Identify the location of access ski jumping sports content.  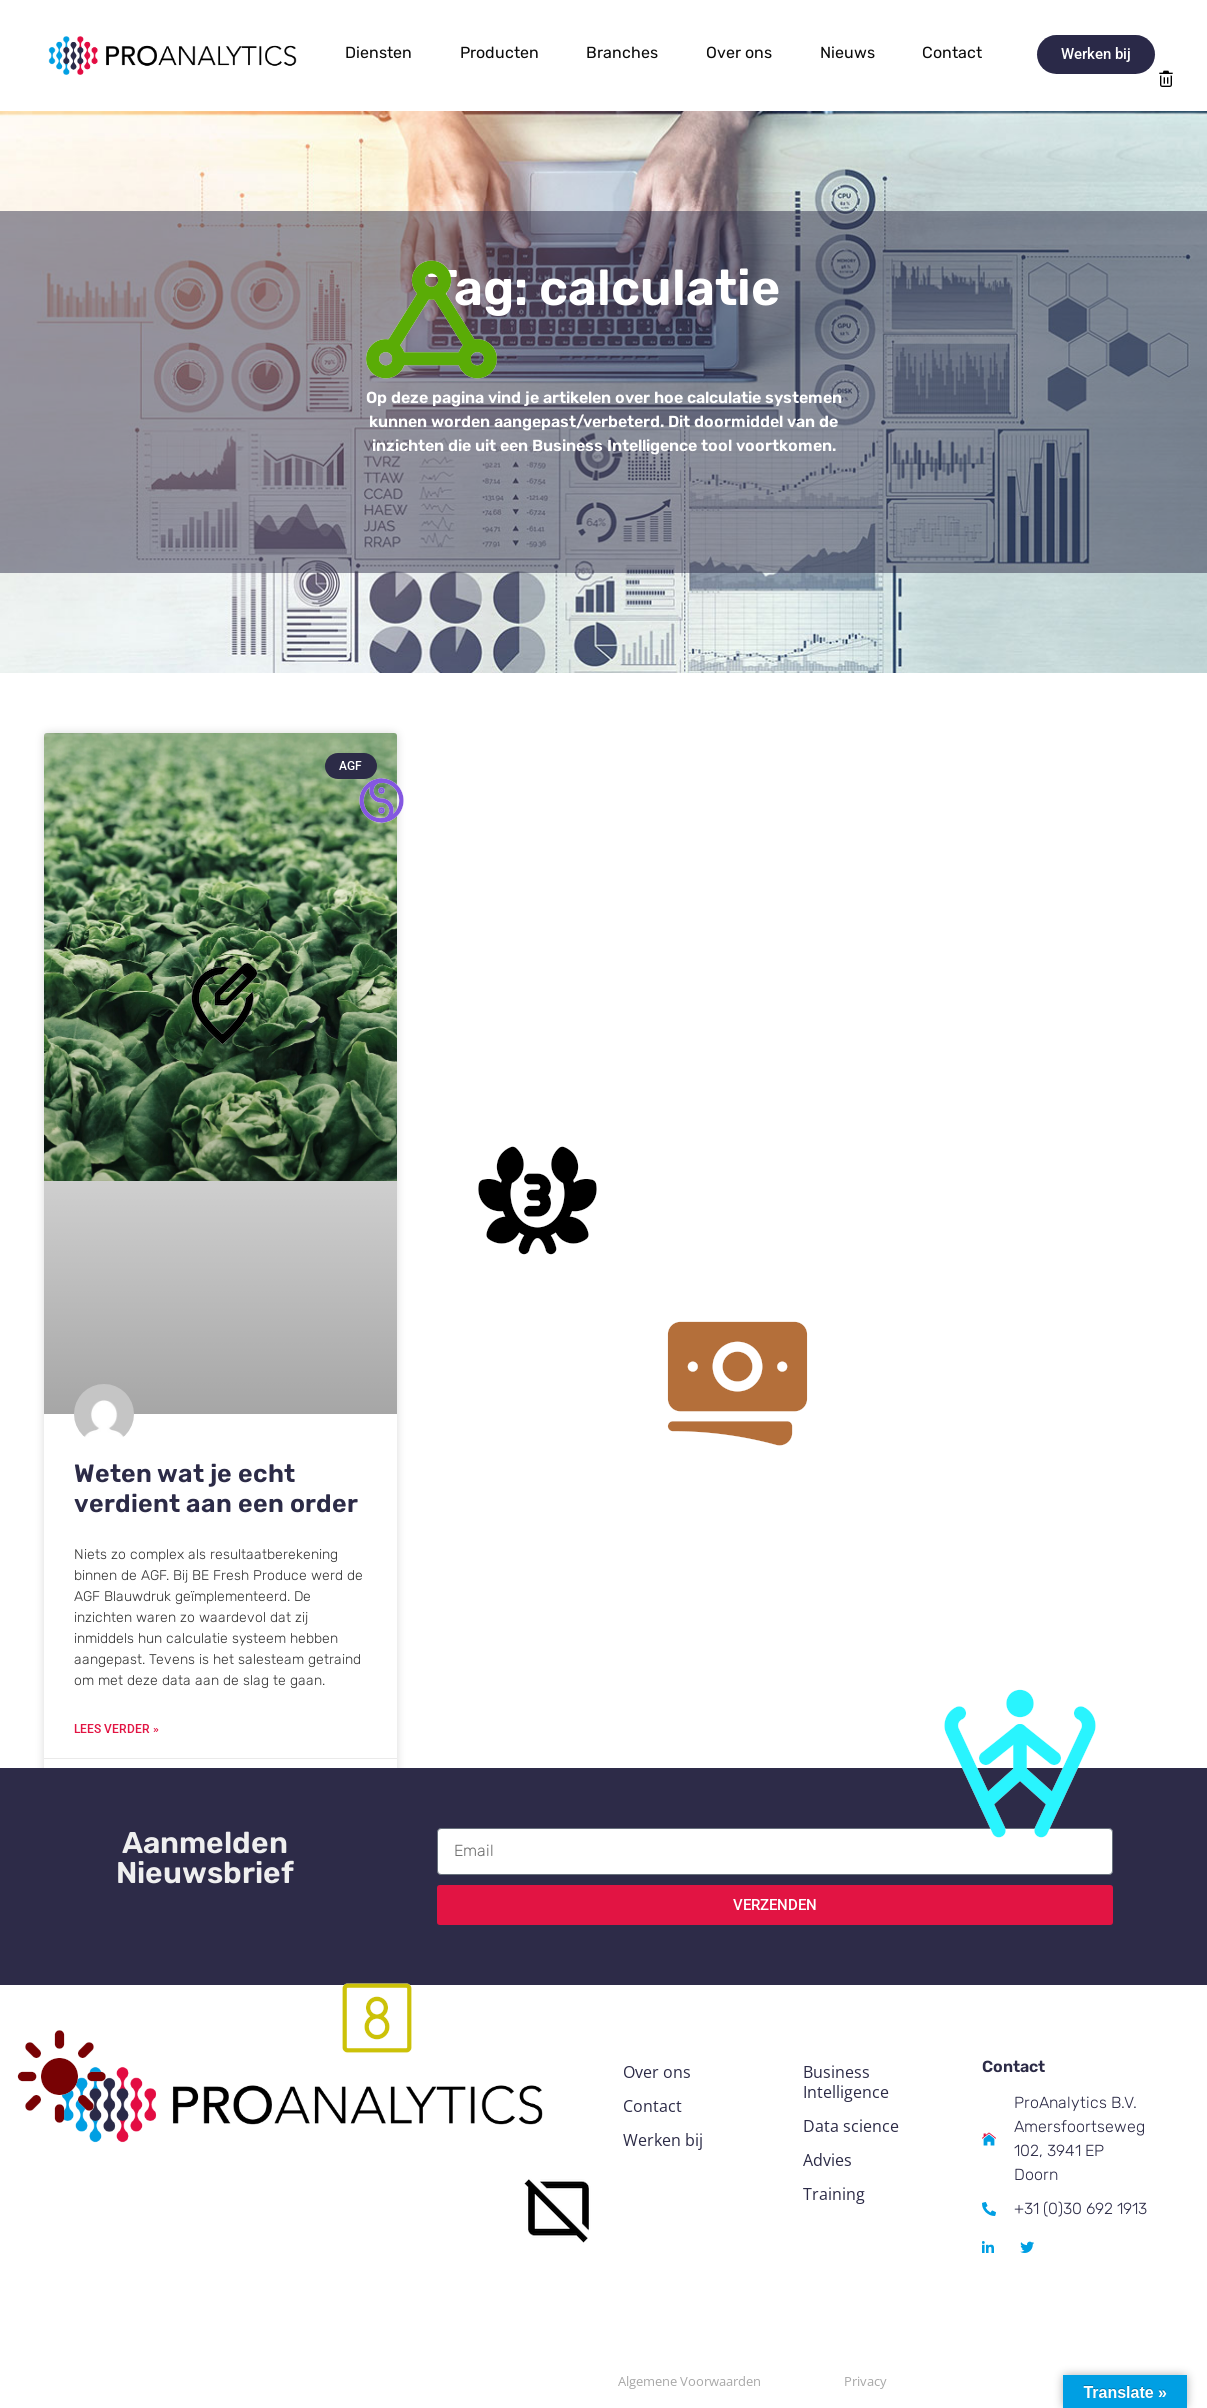
(1020, 1765).